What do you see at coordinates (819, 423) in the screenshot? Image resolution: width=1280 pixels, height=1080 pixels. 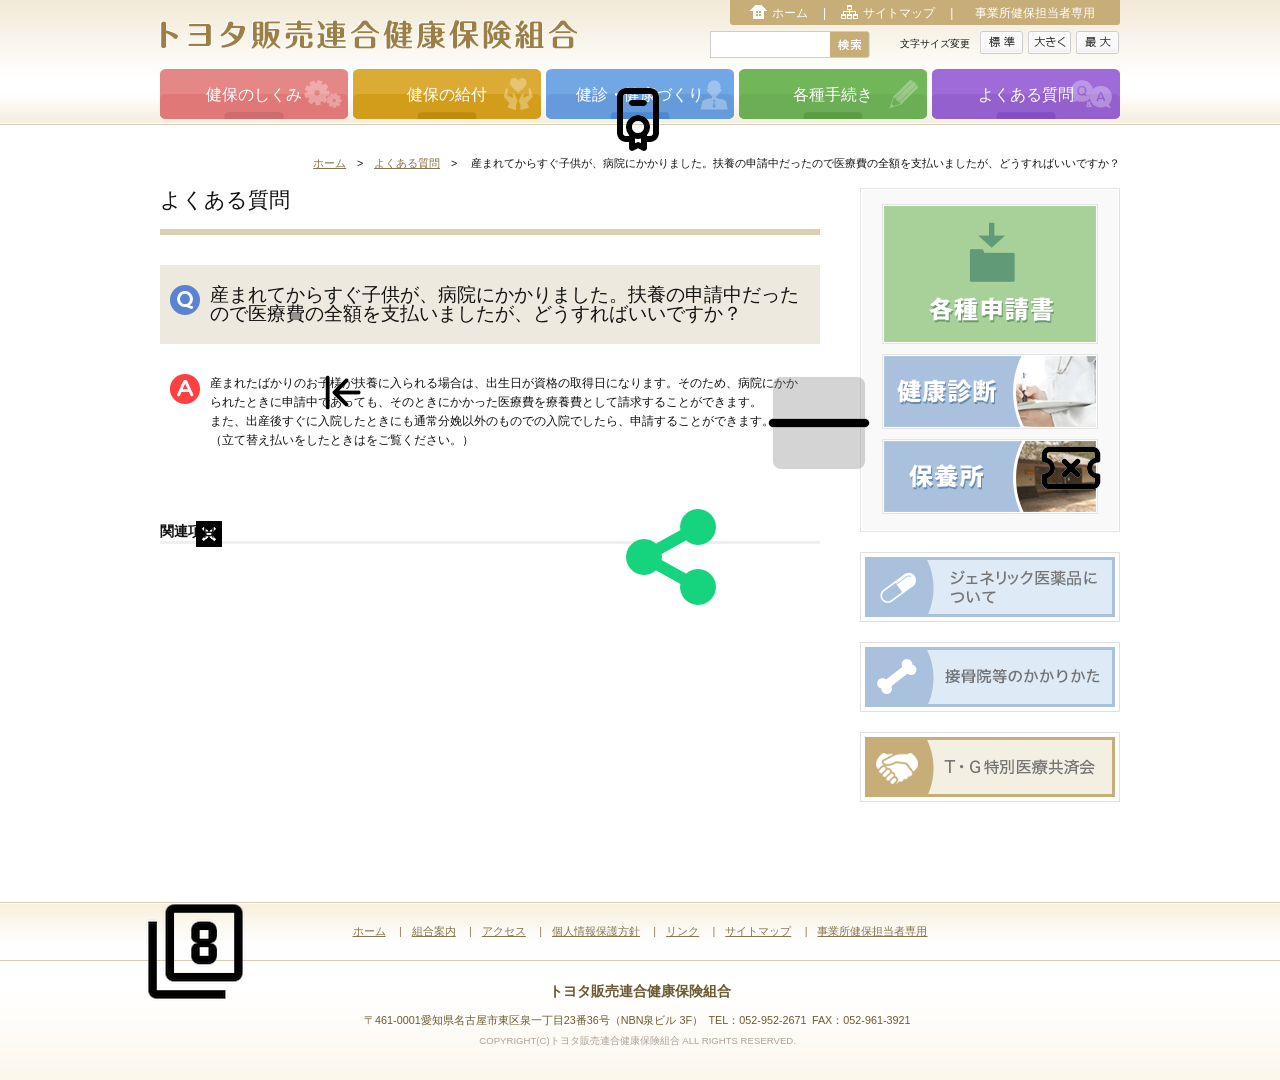 I see `decrease quantity or value` at bounding box center [819, 423].